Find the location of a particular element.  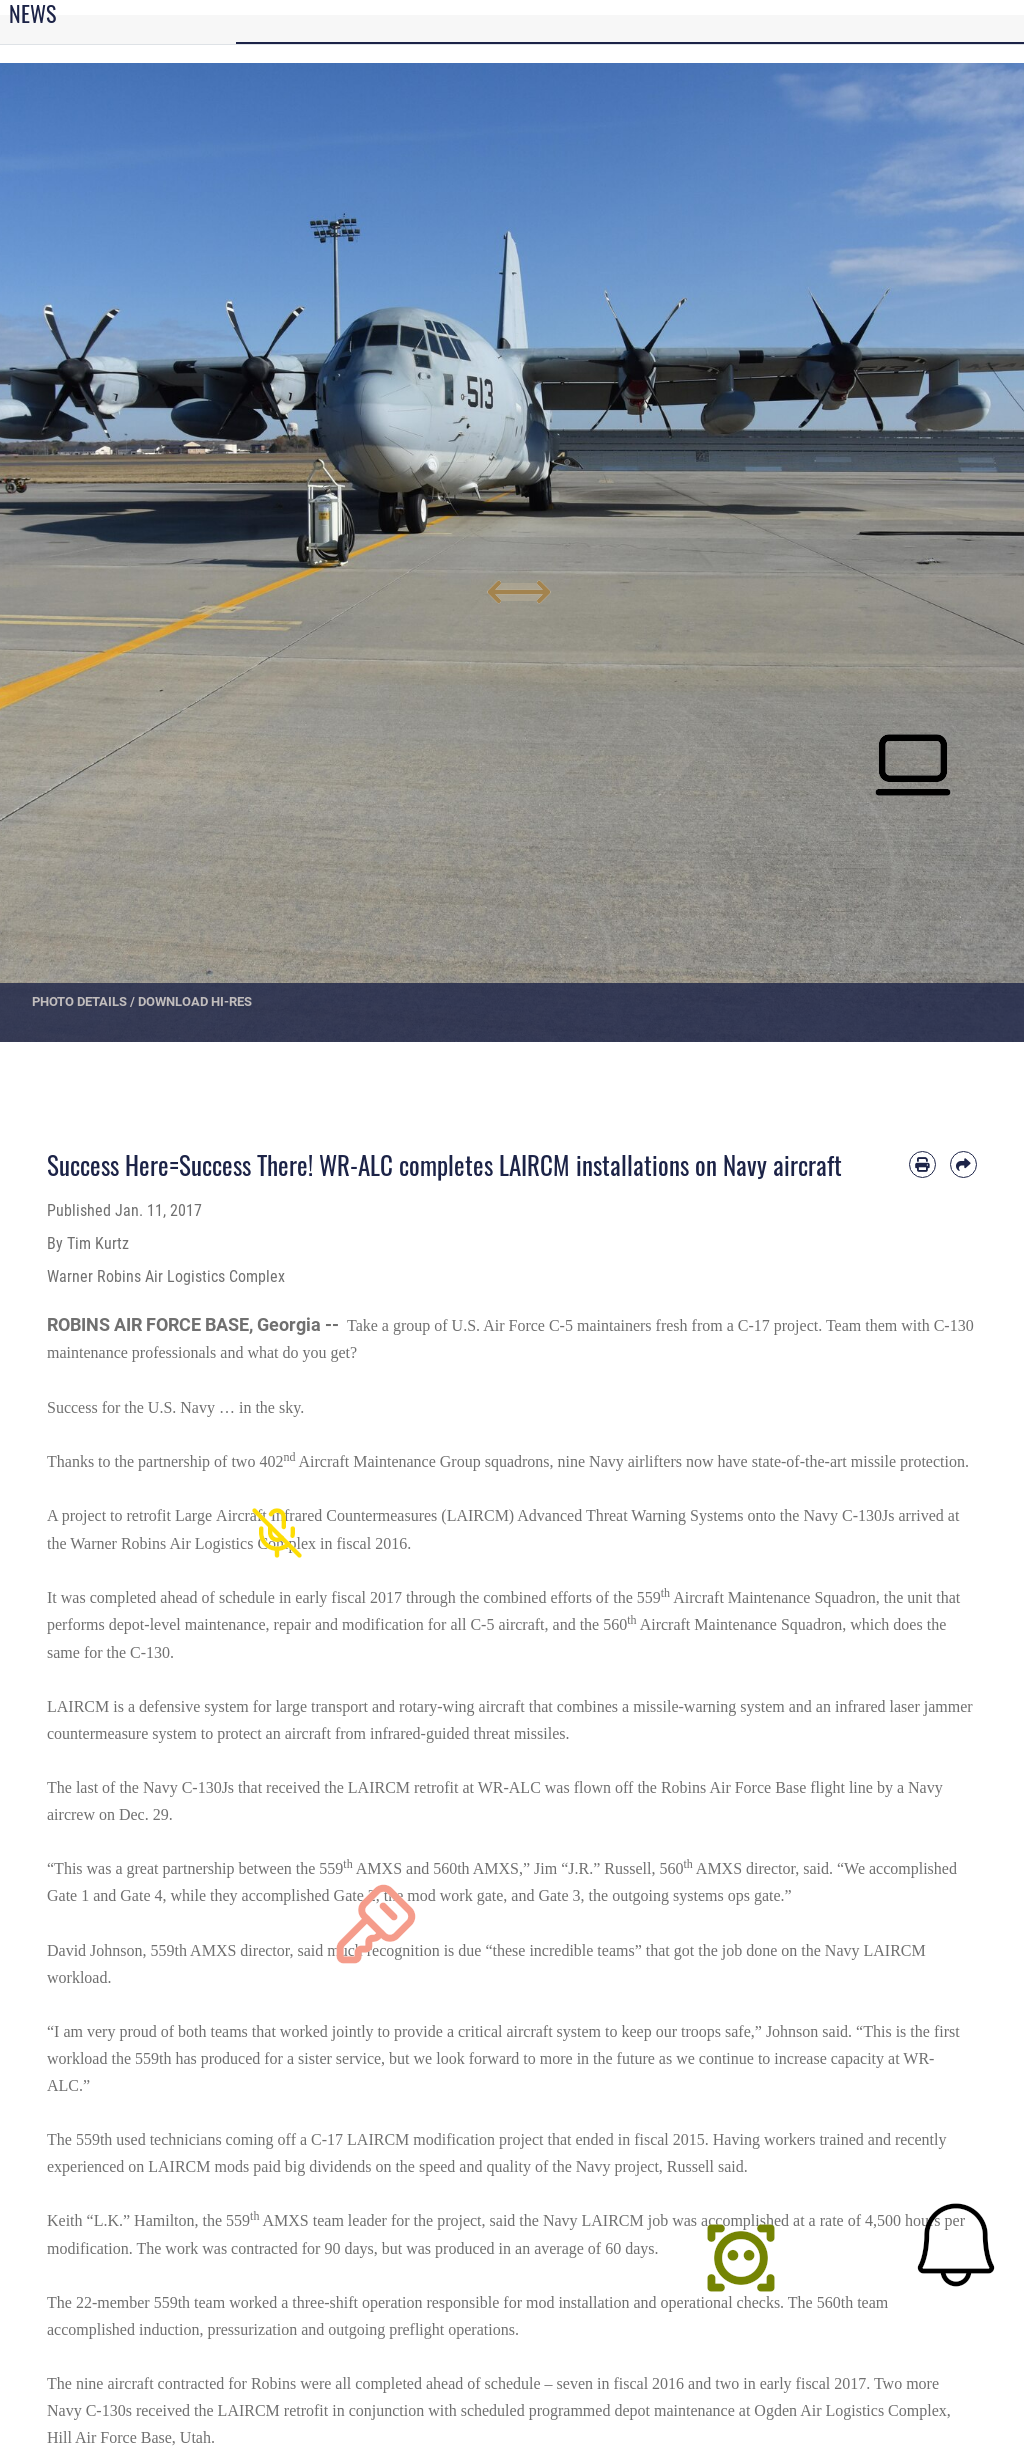

resize element horizontally is located at coordinates (519, 592).